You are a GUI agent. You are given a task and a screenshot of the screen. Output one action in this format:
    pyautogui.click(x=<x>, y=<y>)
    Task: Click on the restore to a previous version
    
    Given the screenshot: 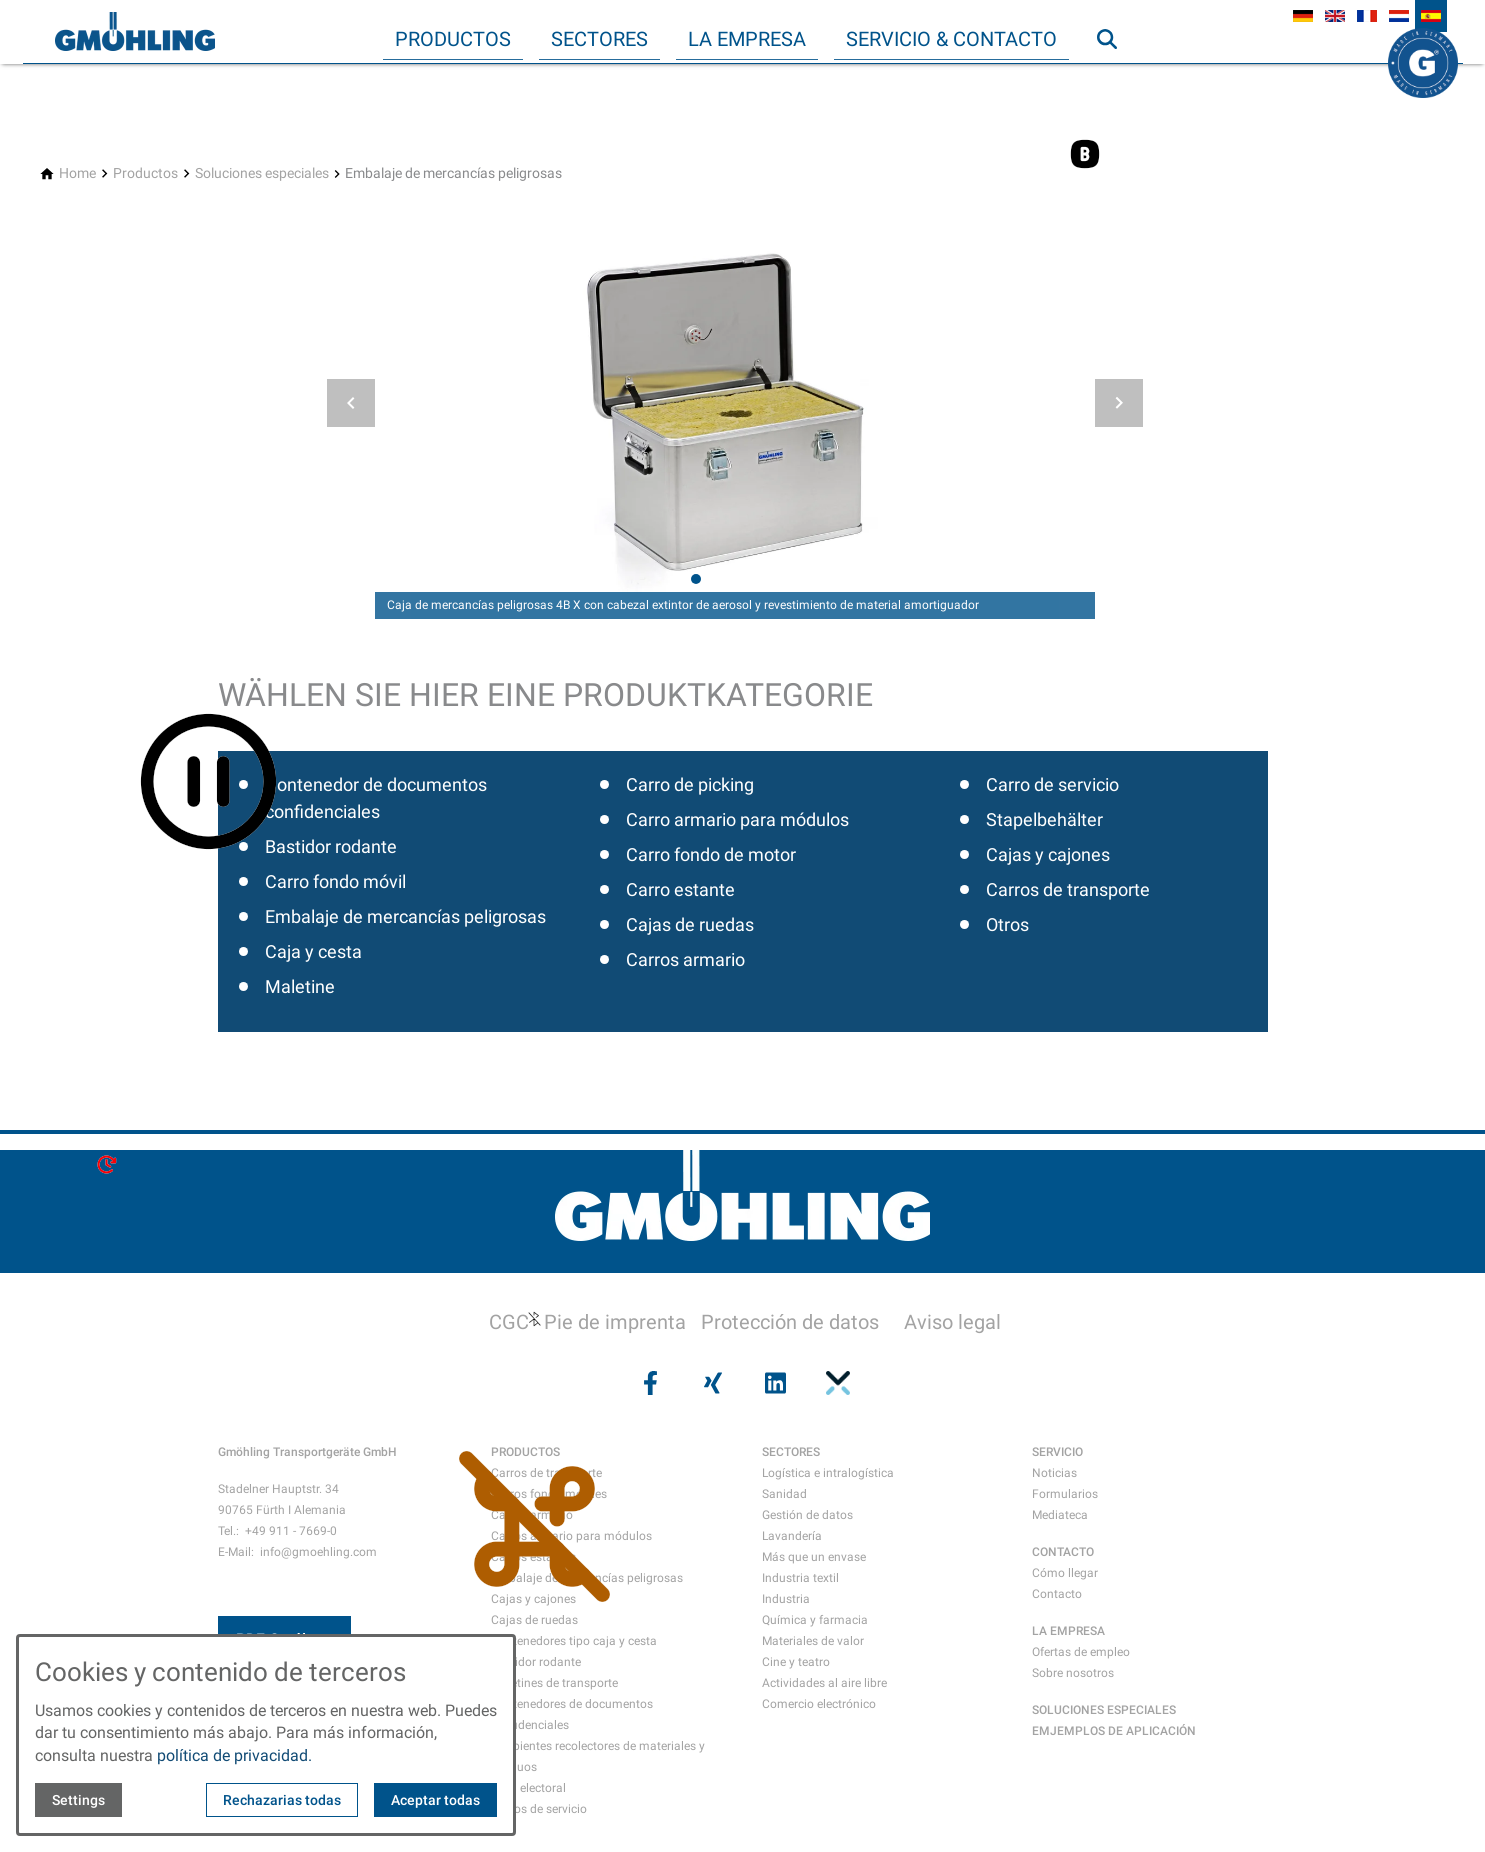 What is the action you would take?
    pyautogui.click(x=106, y=1164)
    